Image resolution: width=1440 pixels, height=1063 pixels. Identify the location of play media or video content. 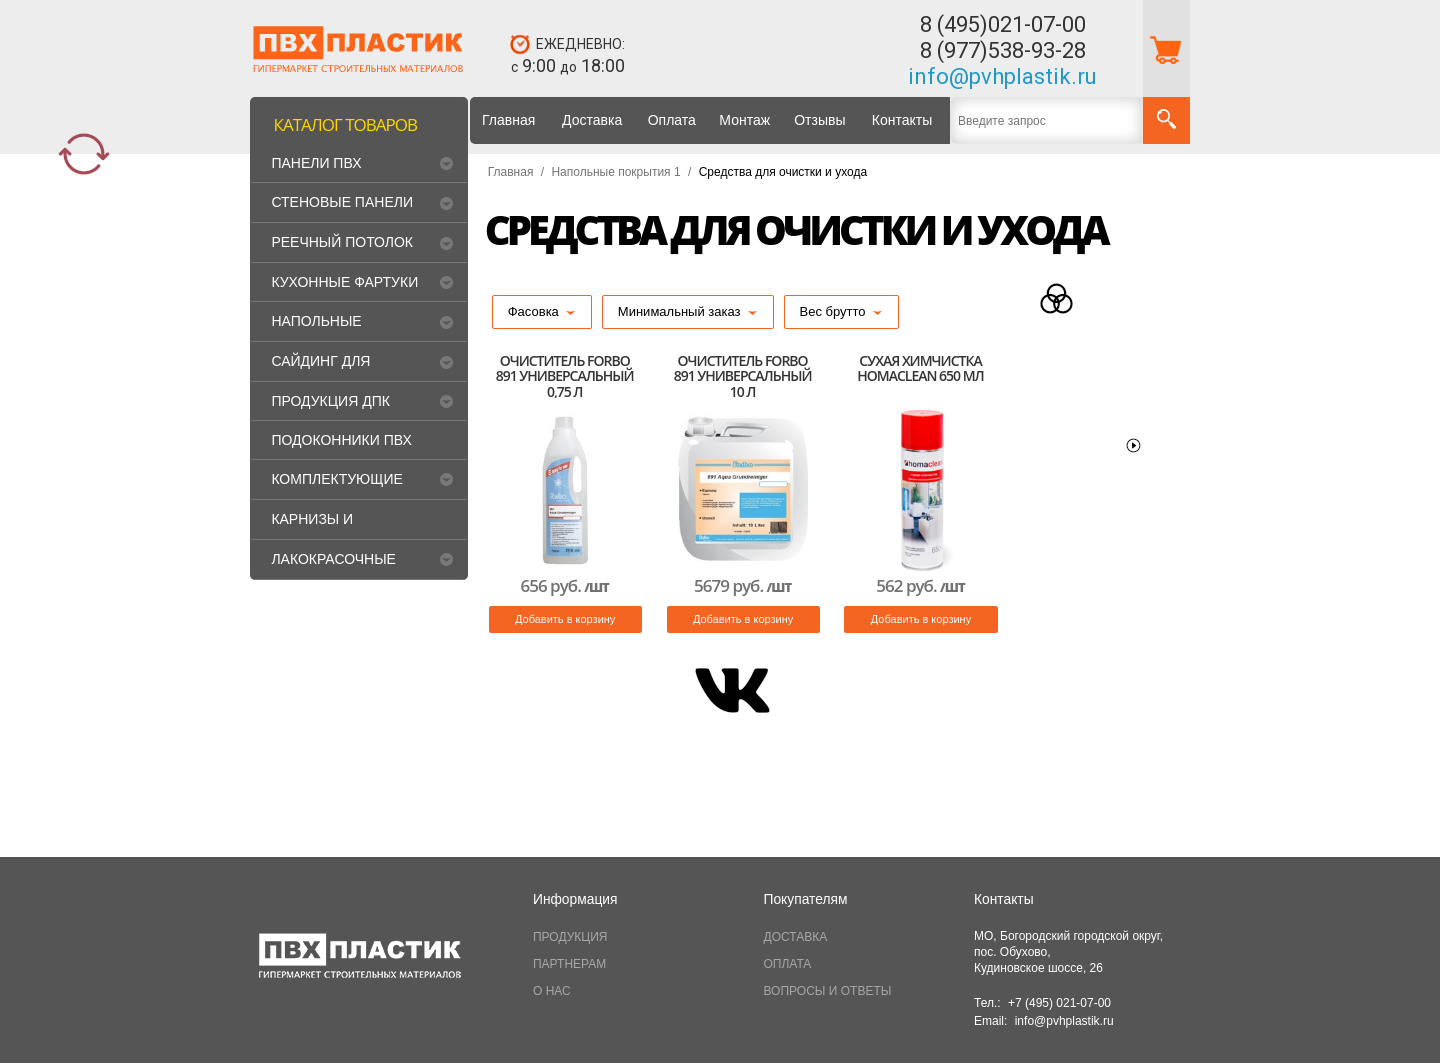
(1133, 445).